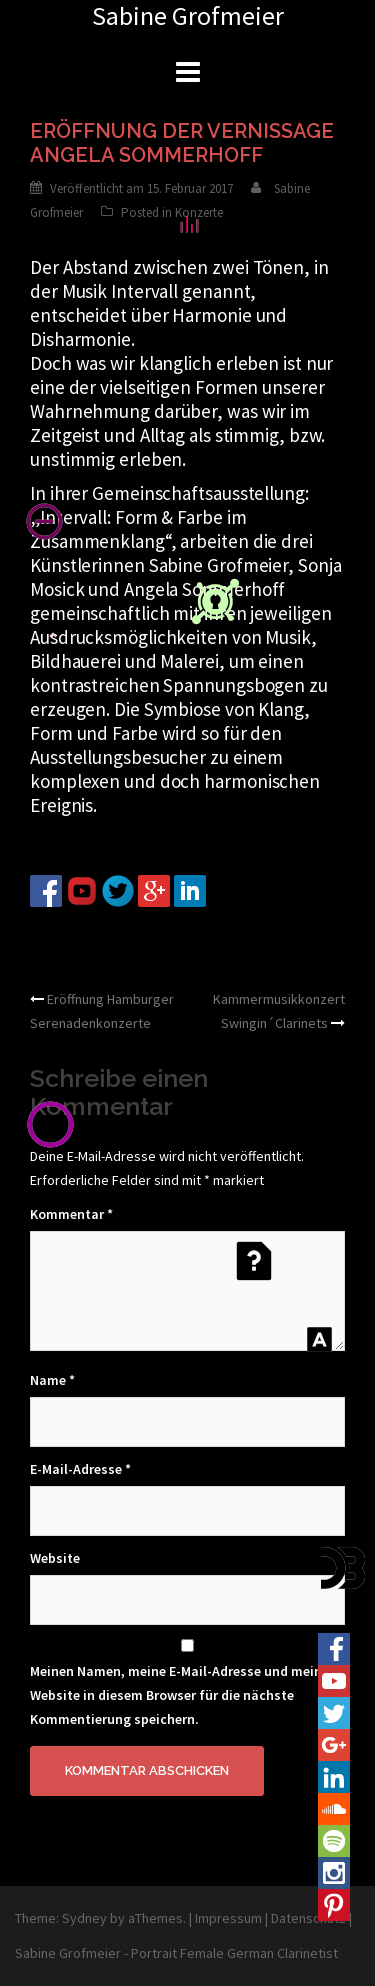  What do you see at coordinates (319, 1339) in the screenshot?
I see `switch input method or keyboard language` at bounding box center [319, 1339].